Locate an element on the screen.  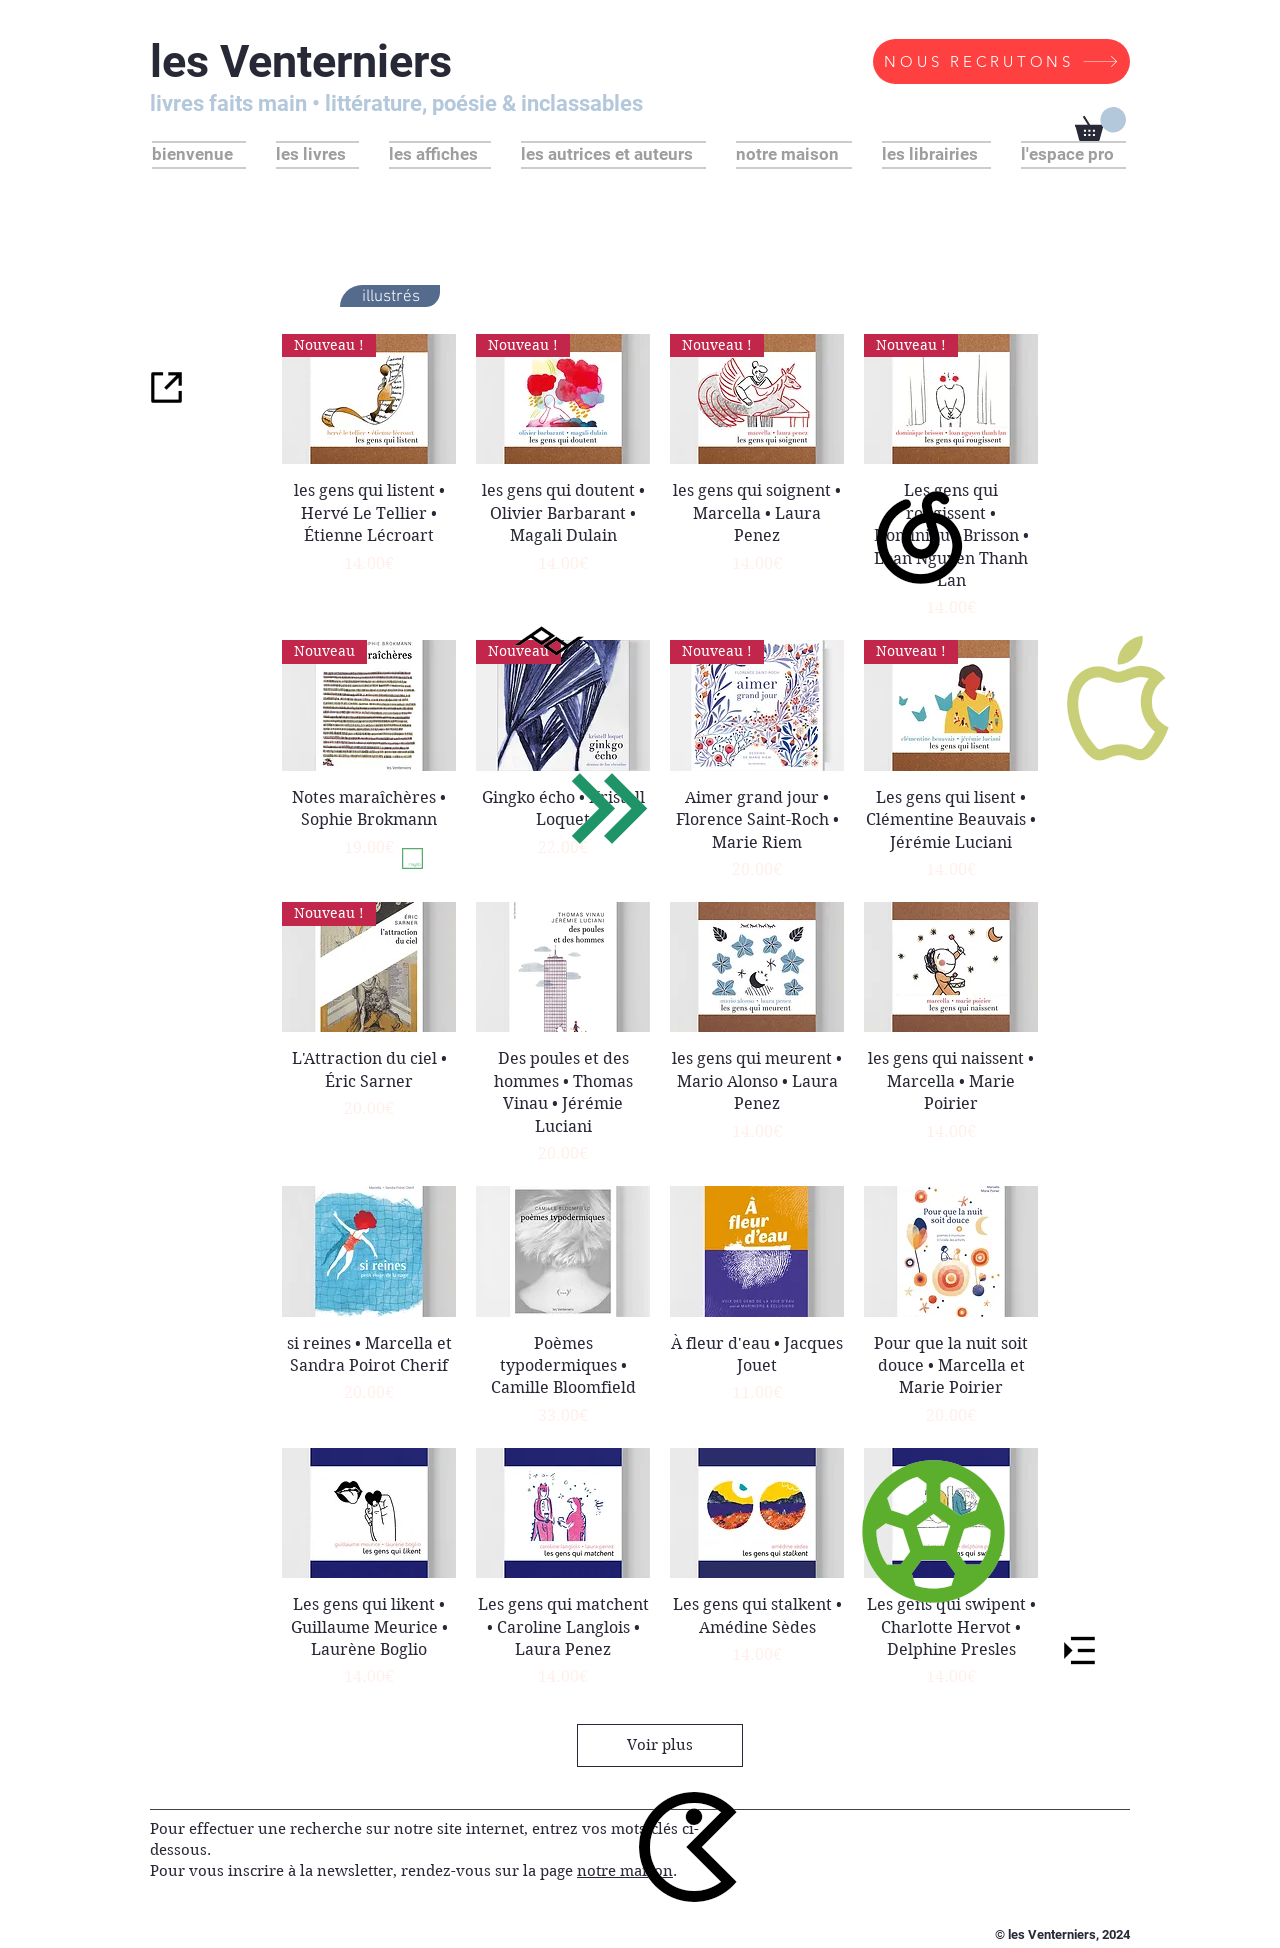
open link in a new window or tab is located at coordinates (166, 387).